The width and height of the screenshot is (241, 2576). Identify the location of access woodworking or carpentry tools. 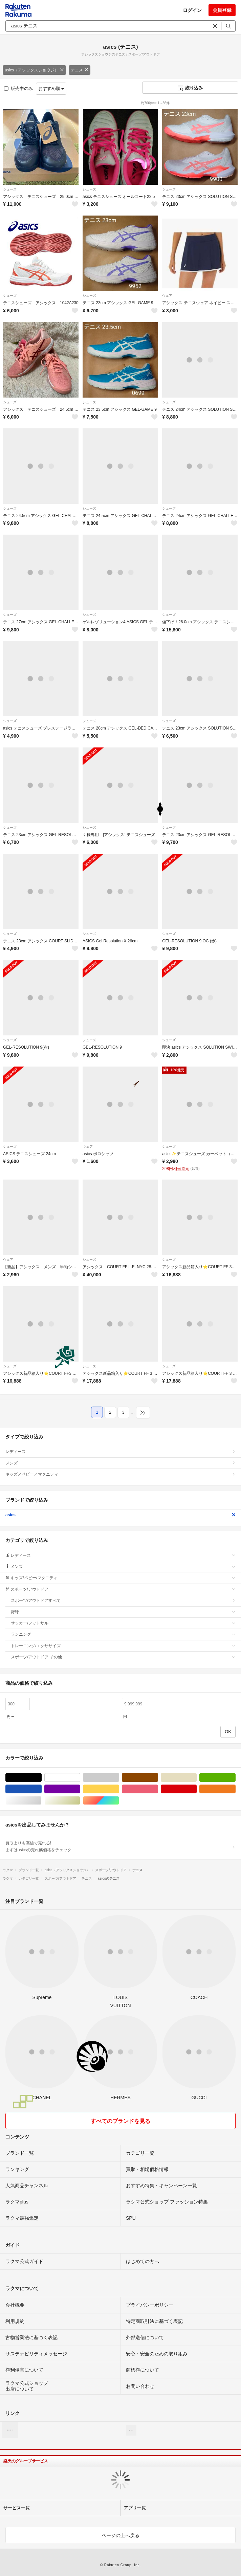
(136, 1083).